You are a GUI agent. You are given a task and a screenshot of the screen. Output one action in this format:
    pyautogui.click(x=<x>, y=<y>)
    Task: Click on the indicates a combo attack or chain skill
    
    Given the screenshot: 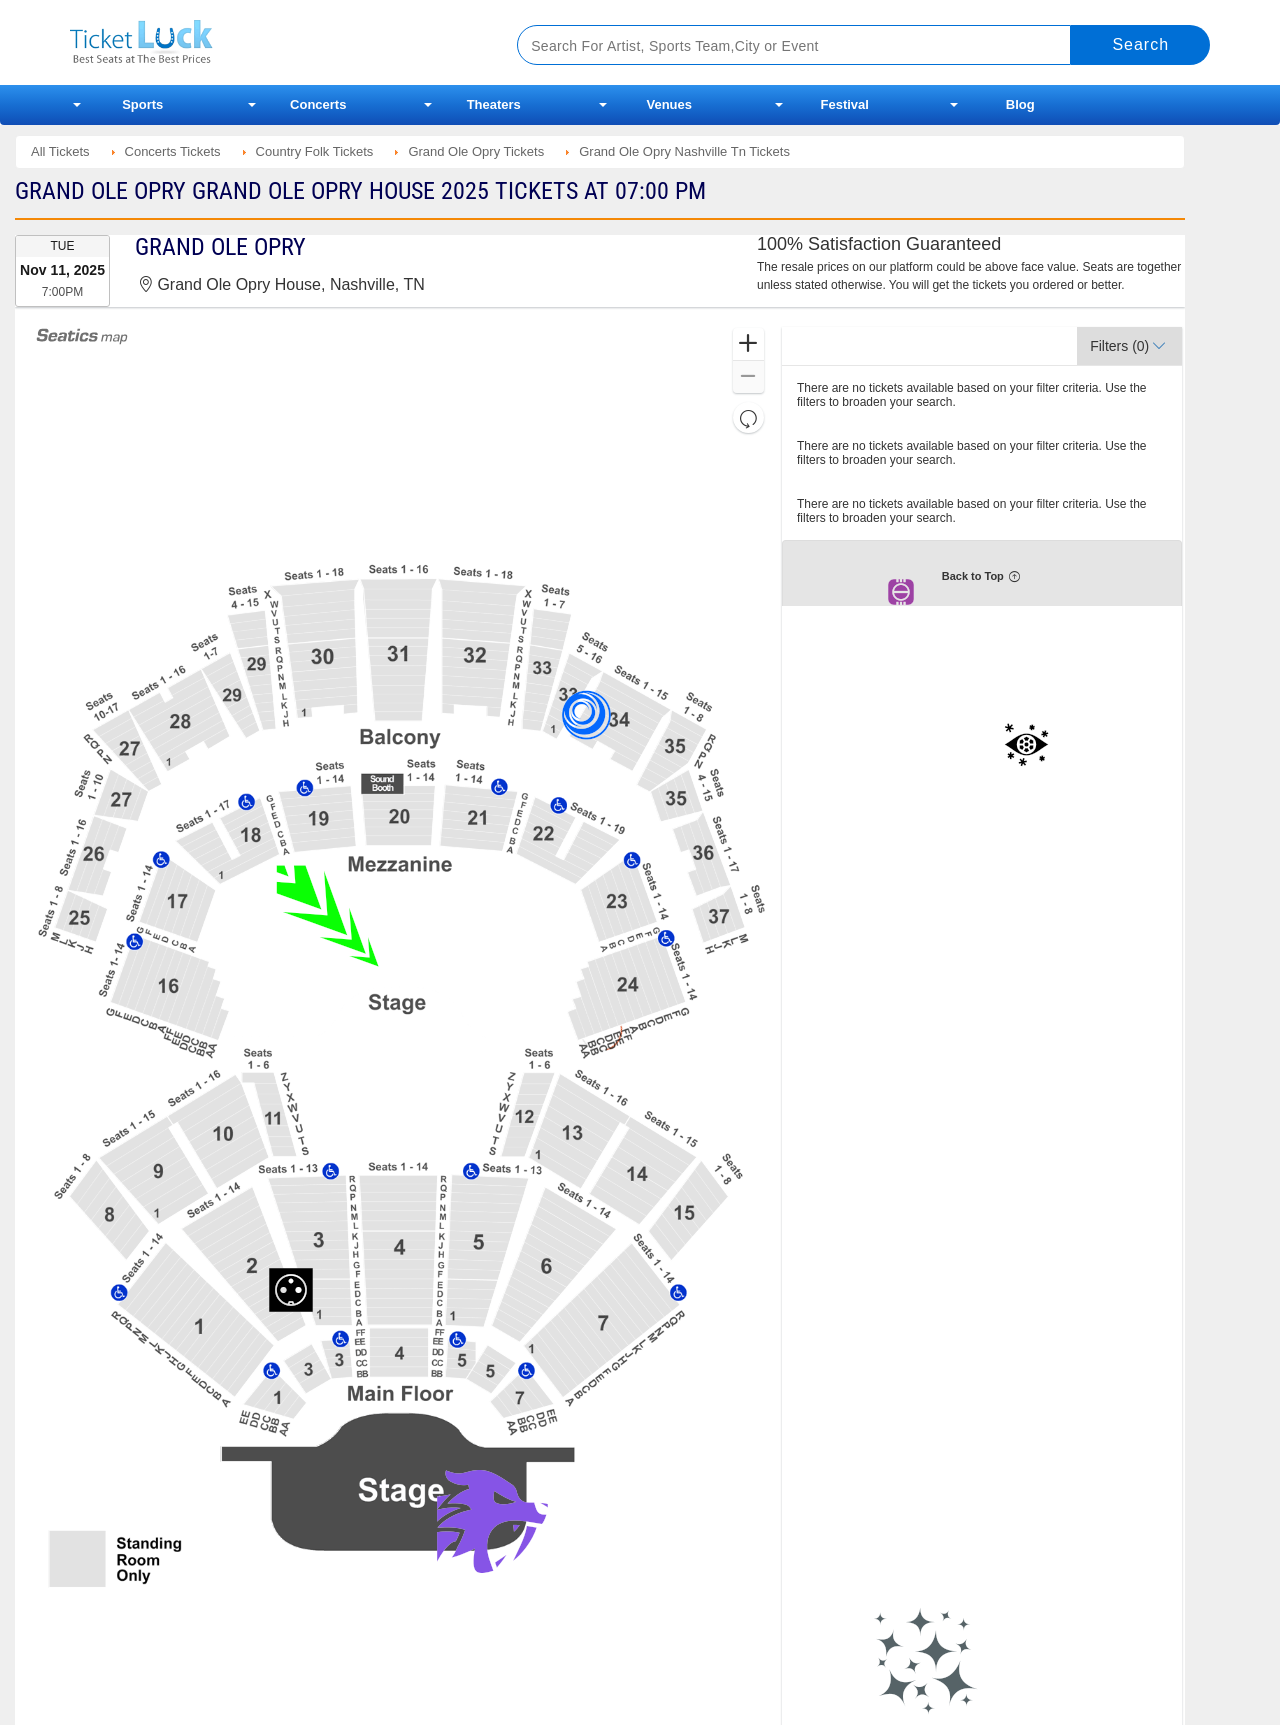 What is the action you would take?
    pyautogui.click(x=328, y=916)
    